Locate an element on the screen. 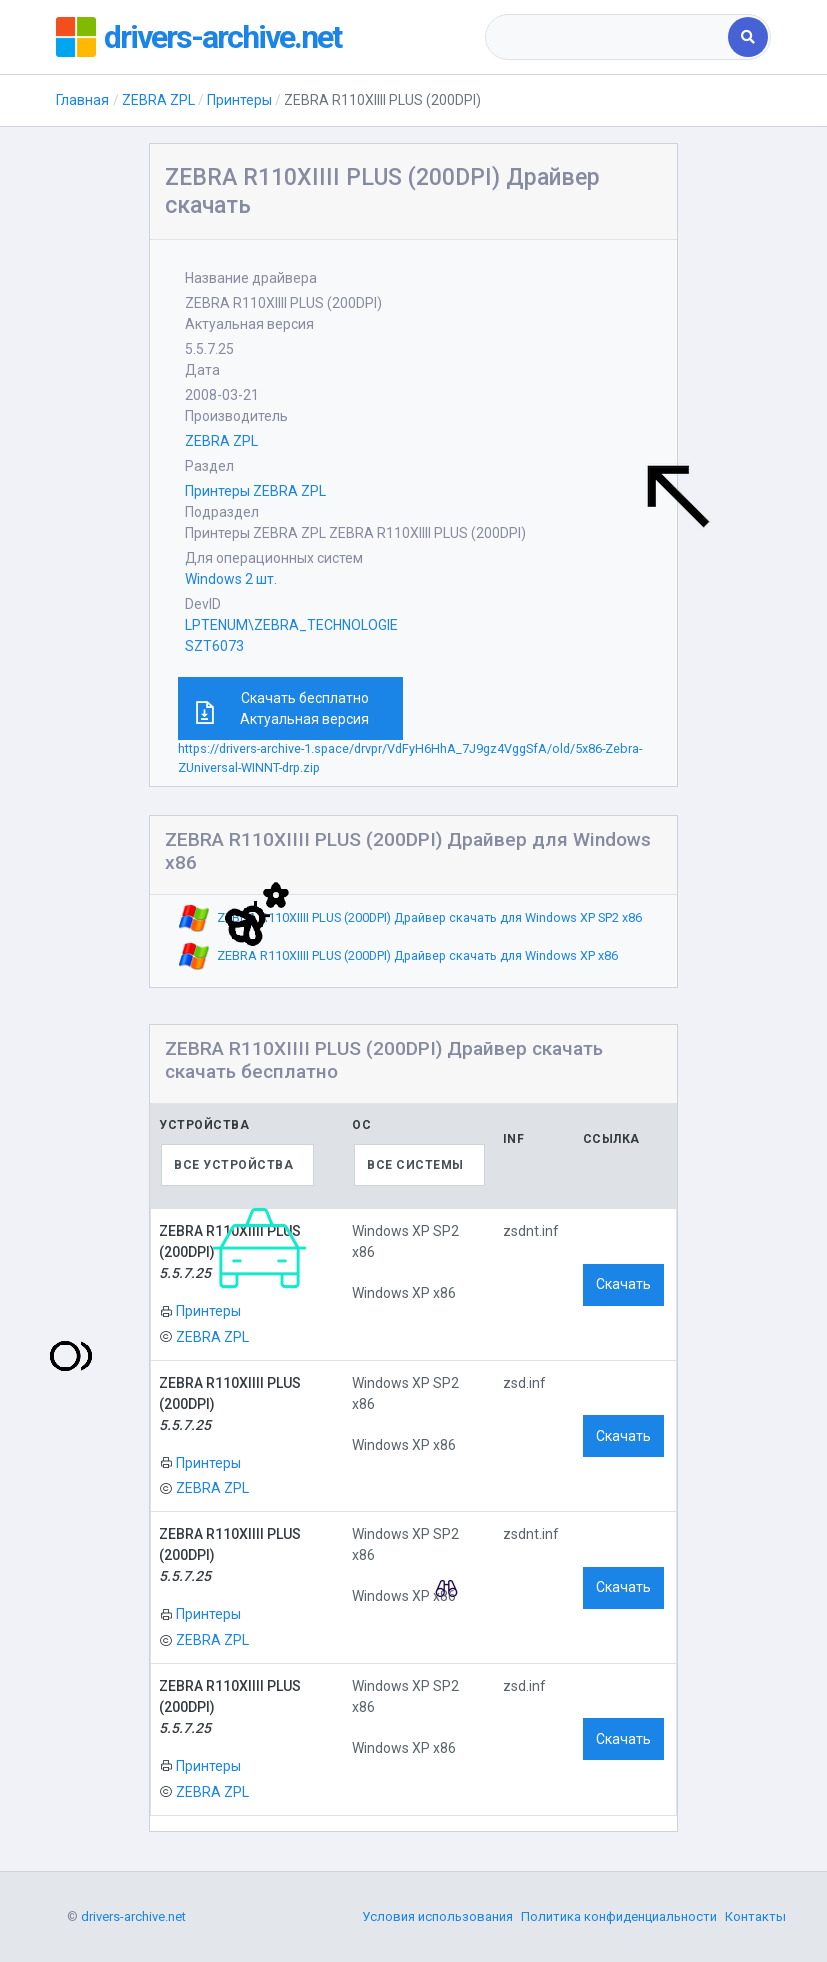 This screenshot has width=827, height=1962. search or explore content is located at coordinates (446, 1588).